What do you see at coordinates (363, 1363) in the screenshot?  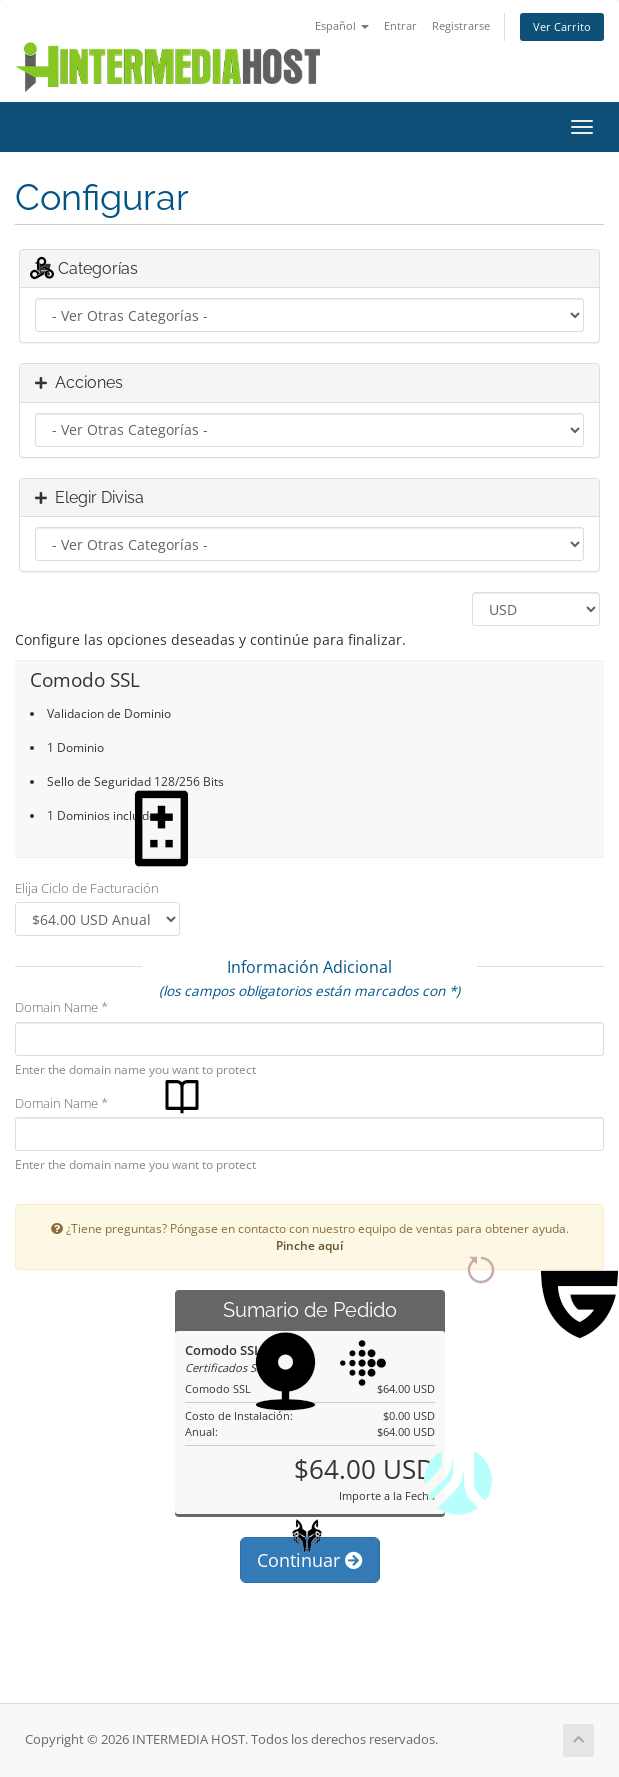 I see `open the Fitbit app` at bounding box center [363, 1363].